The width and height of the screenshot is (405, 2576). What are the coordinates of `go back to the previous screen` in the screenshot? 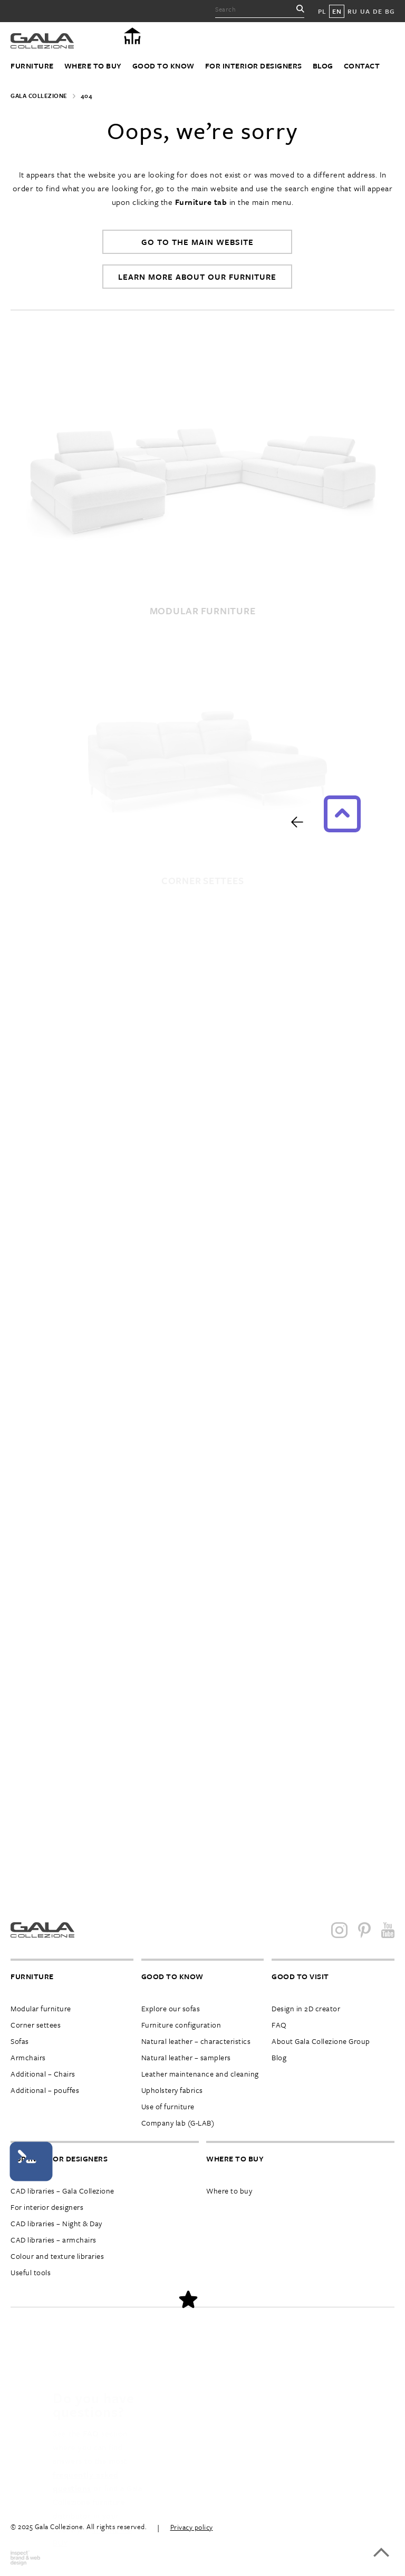 It's located at (297, 822).